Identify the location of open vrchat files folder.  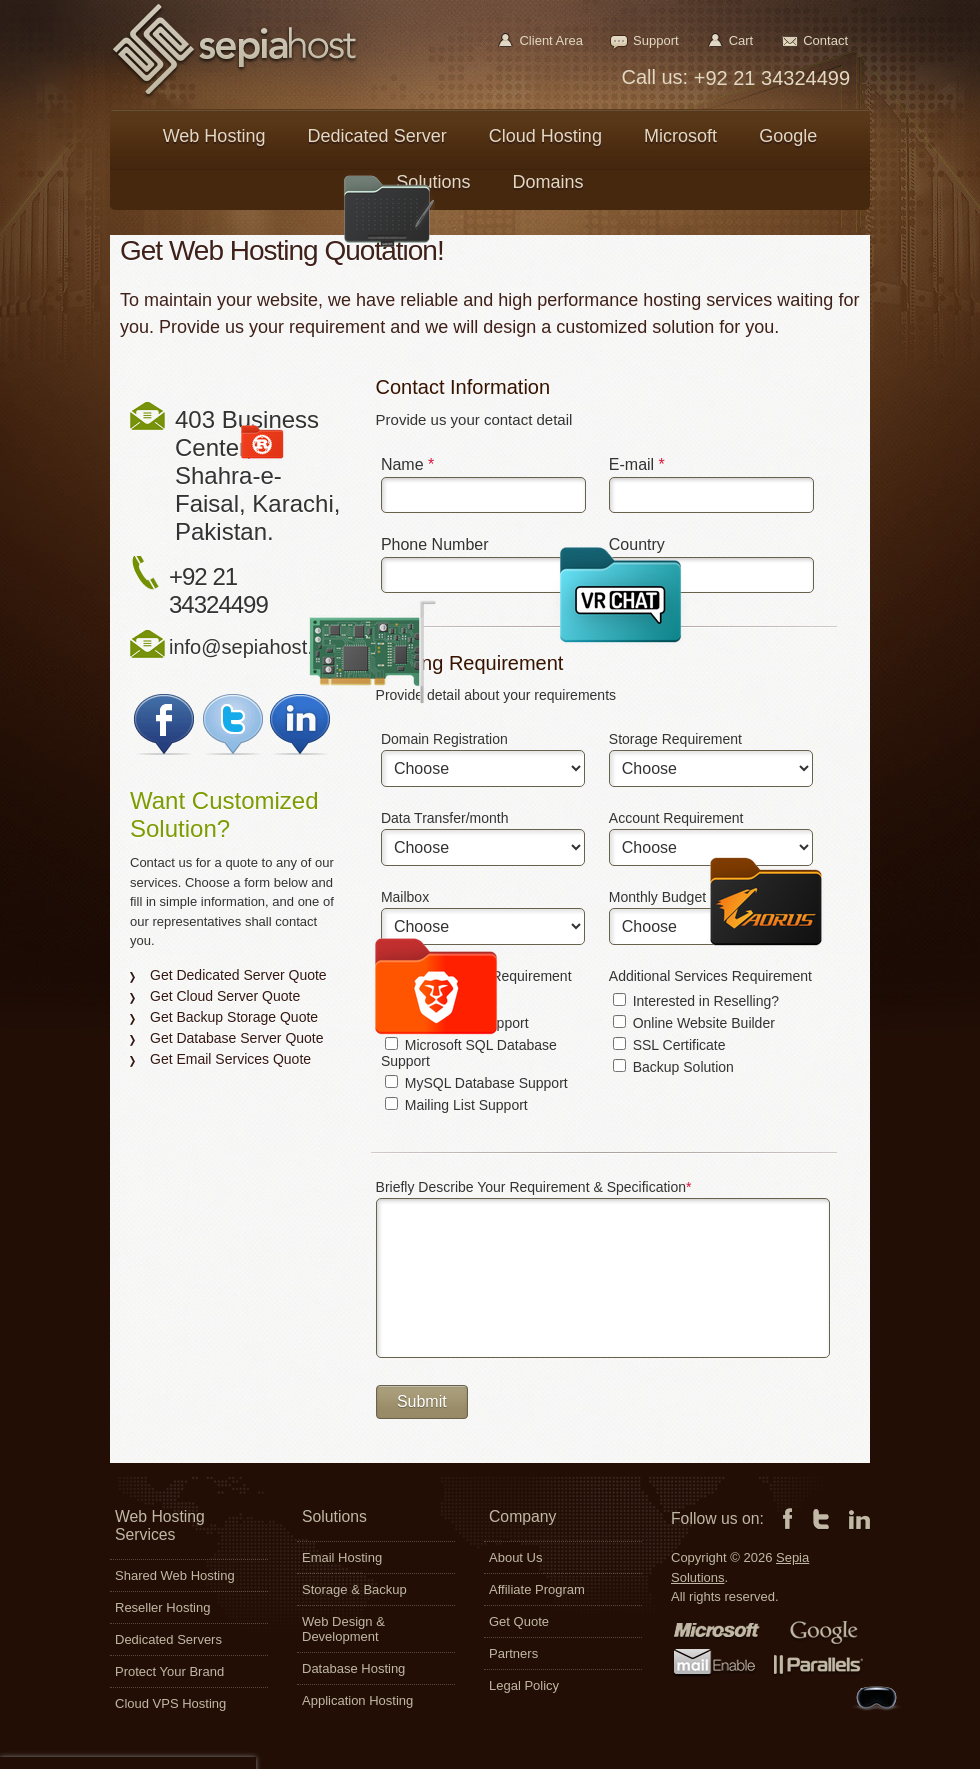
(620, 598).